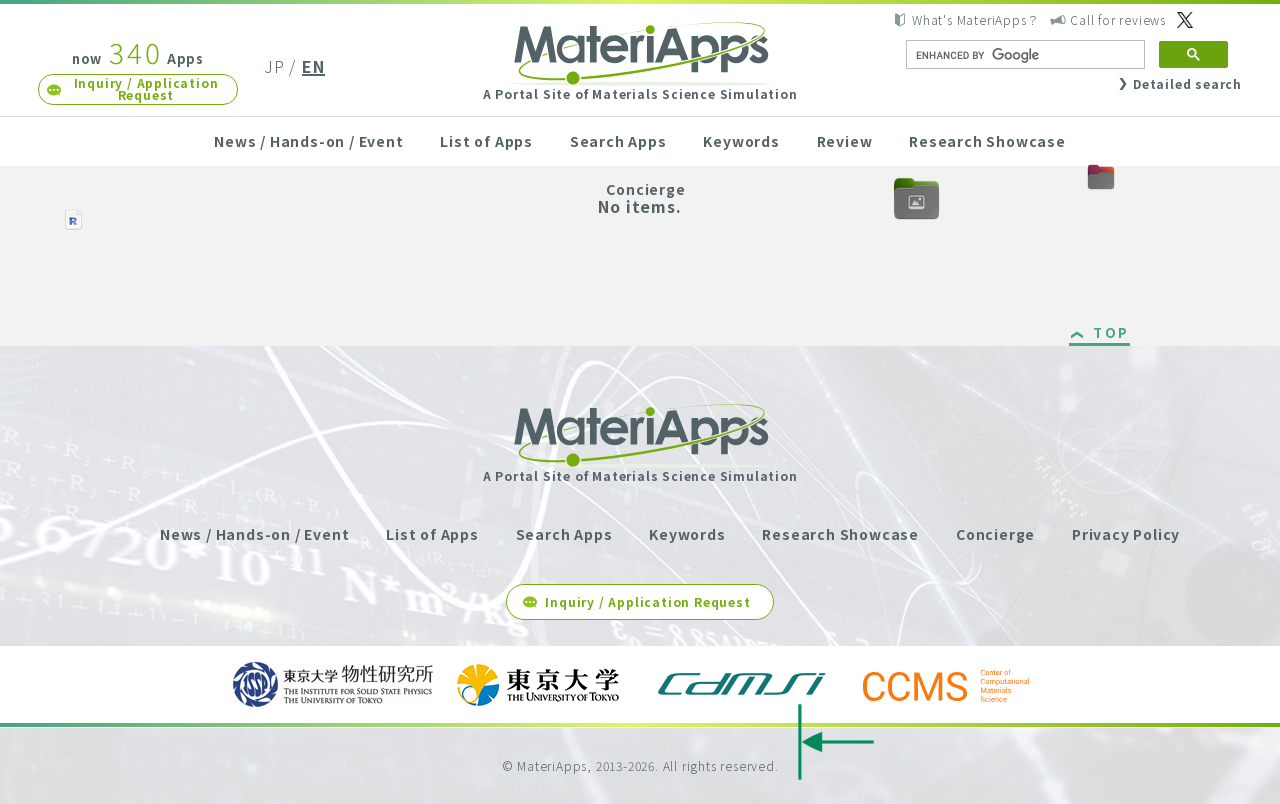 The height and width of the screenshot is (804, 1280). Describe the element at coordinates (1101, 177) in the screenshot. I see `drop files here to move them into this folder` at that location.